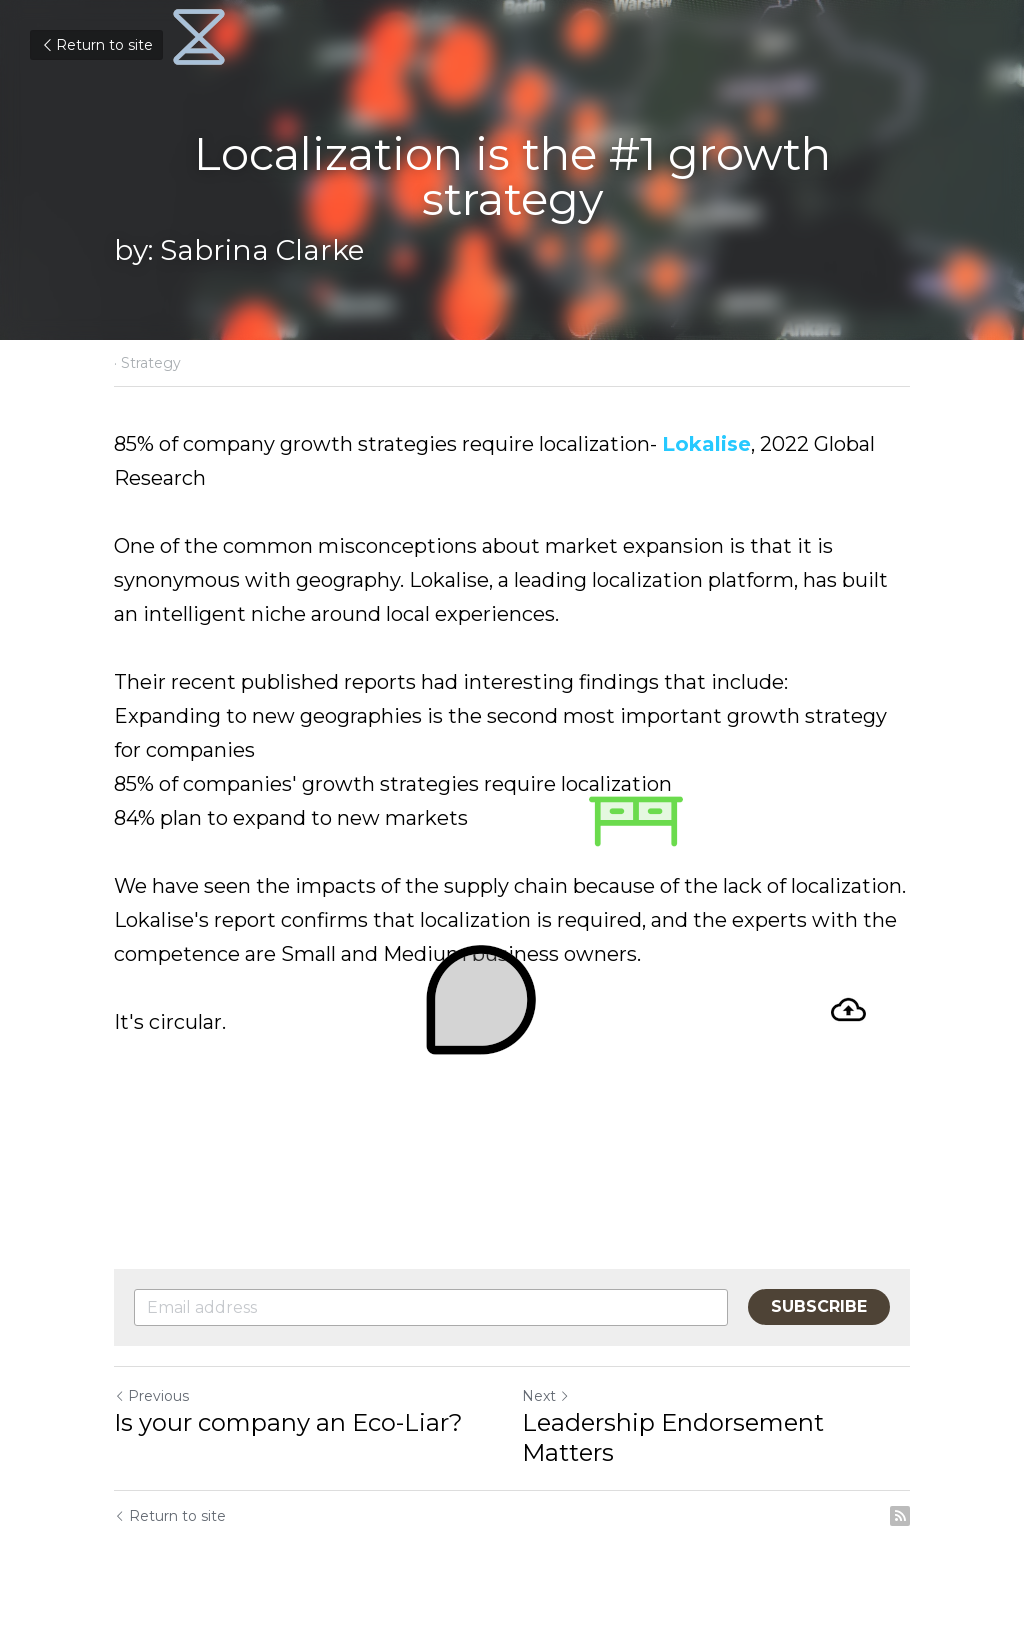 Image resolution: width=1024 pixels, height=1637 pixels. I want to click on indicates time running low or nearly expired, so click(199, 37).